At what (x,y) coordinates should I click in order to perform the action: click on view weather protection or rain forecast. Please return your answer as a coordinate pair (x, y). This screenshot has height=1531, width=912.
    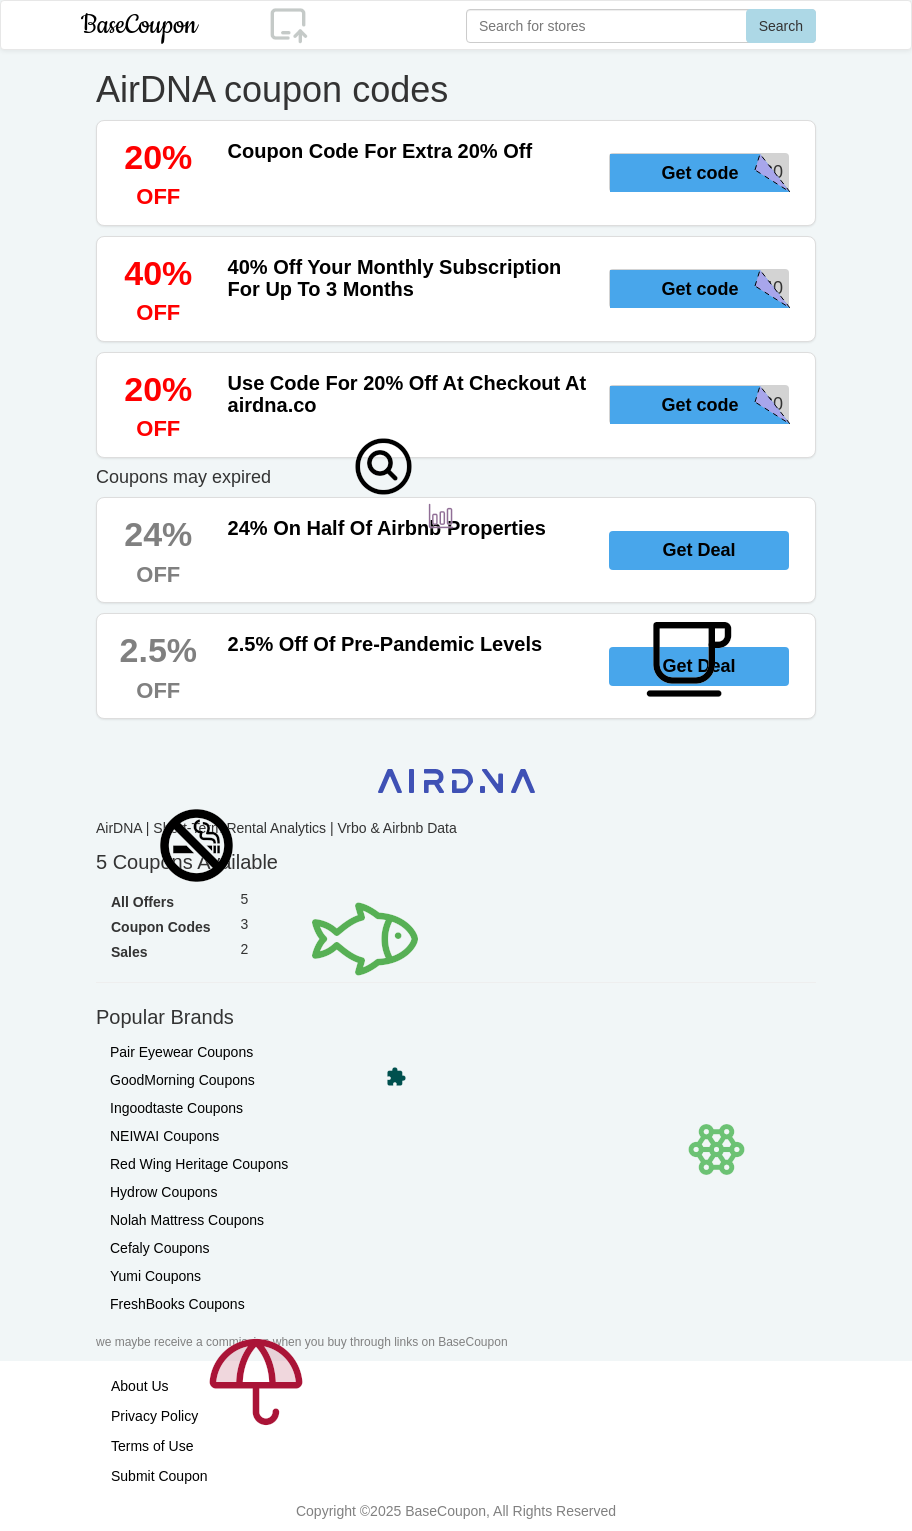
    Looking at the image, I should click on (256, 1382).